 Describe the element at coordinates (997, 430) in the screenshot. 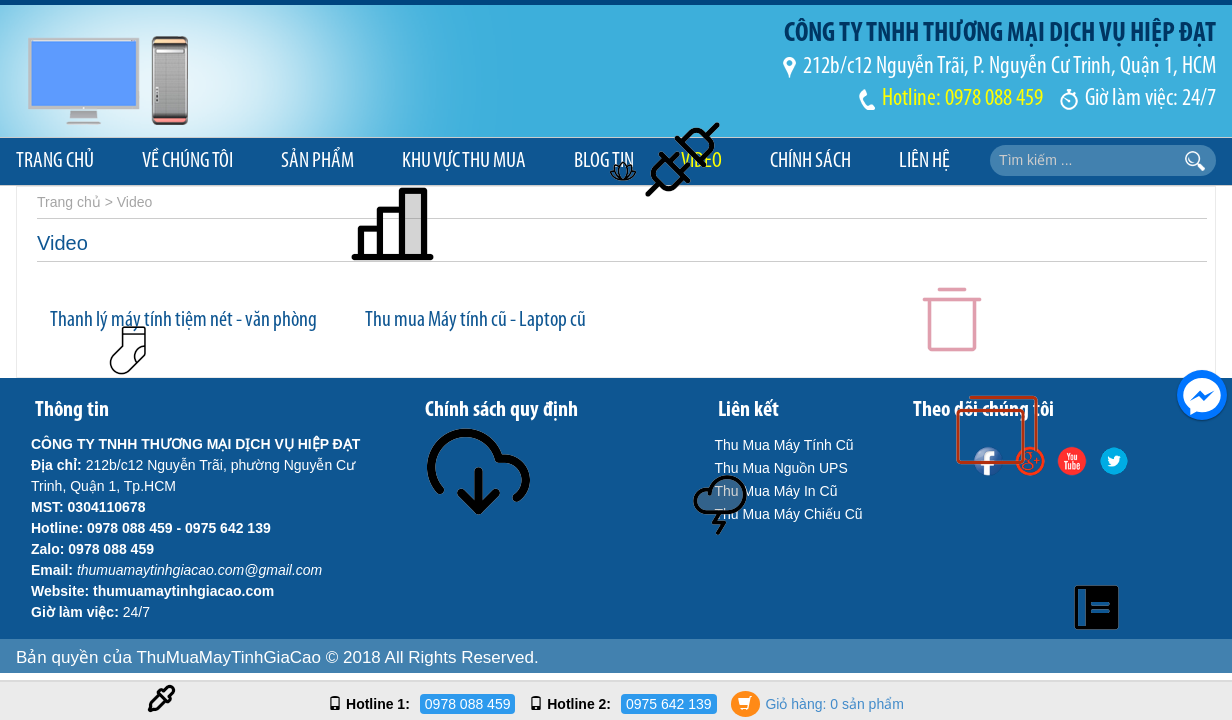

I see `view stacked cards or layers` at that location.